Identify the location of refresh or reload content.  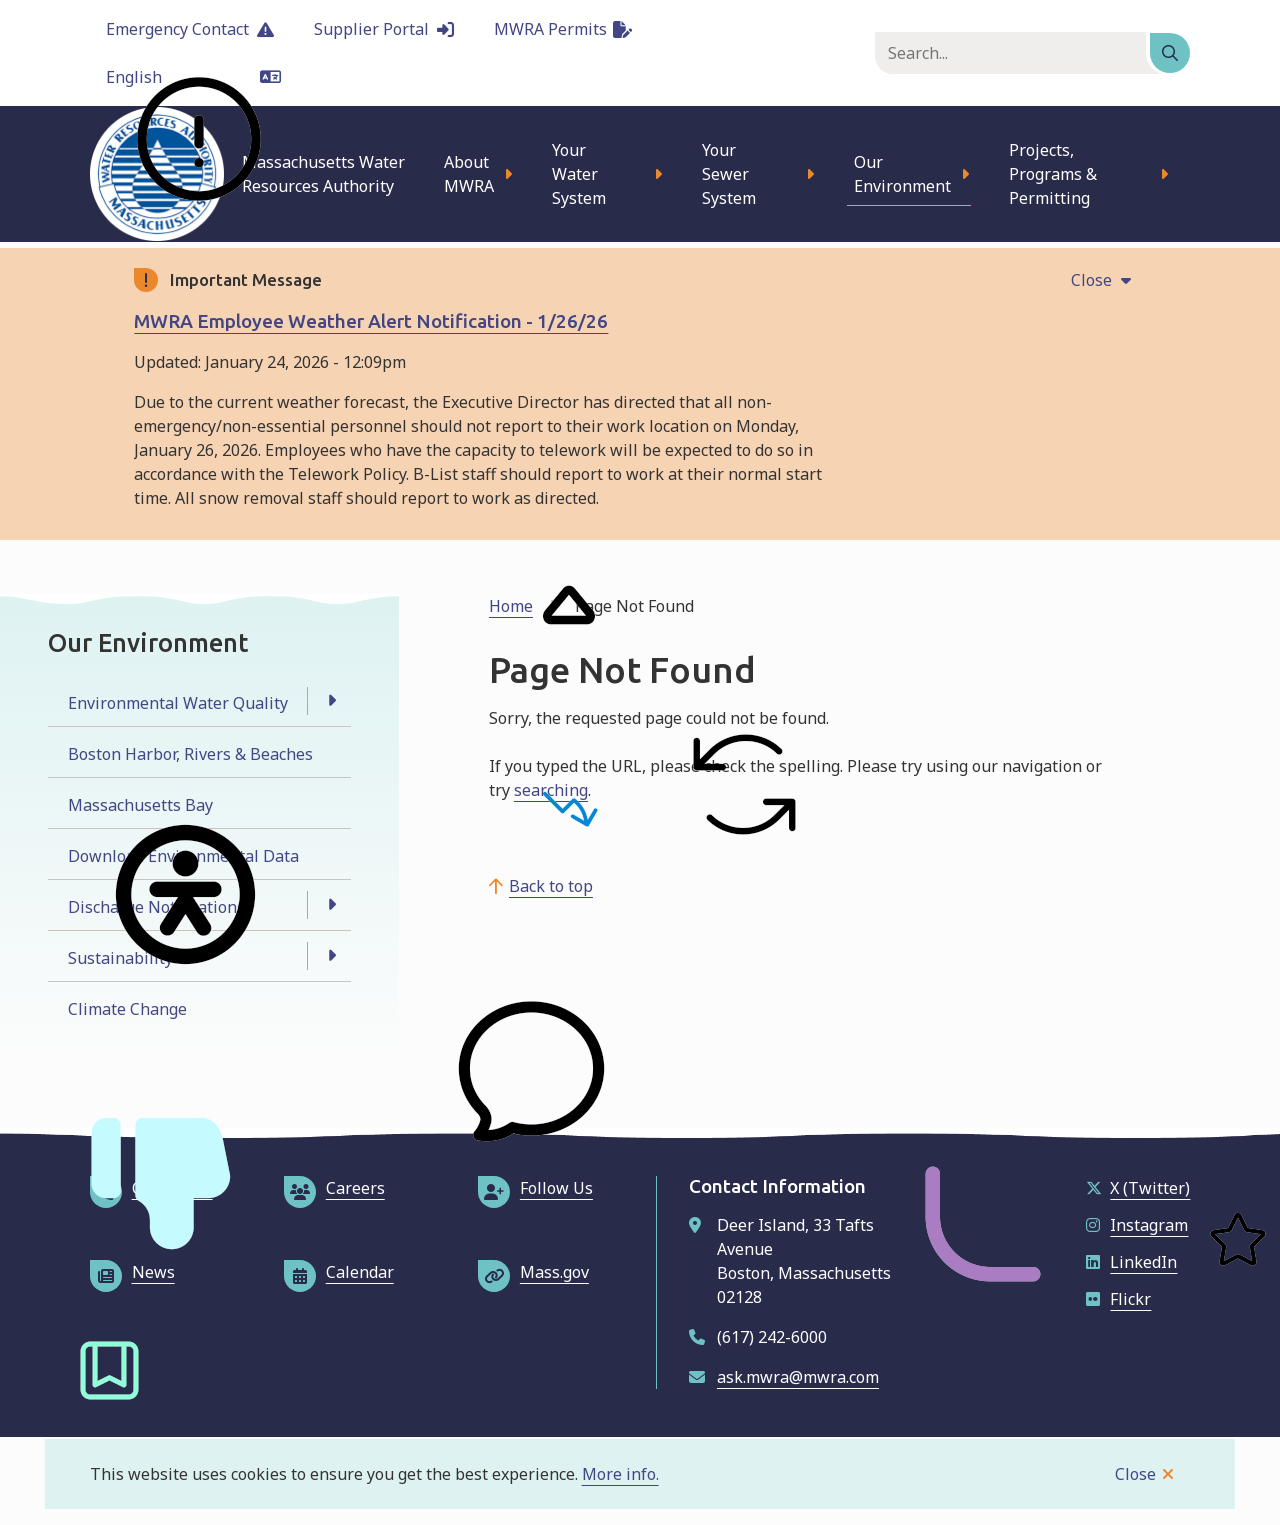
(744, 784).